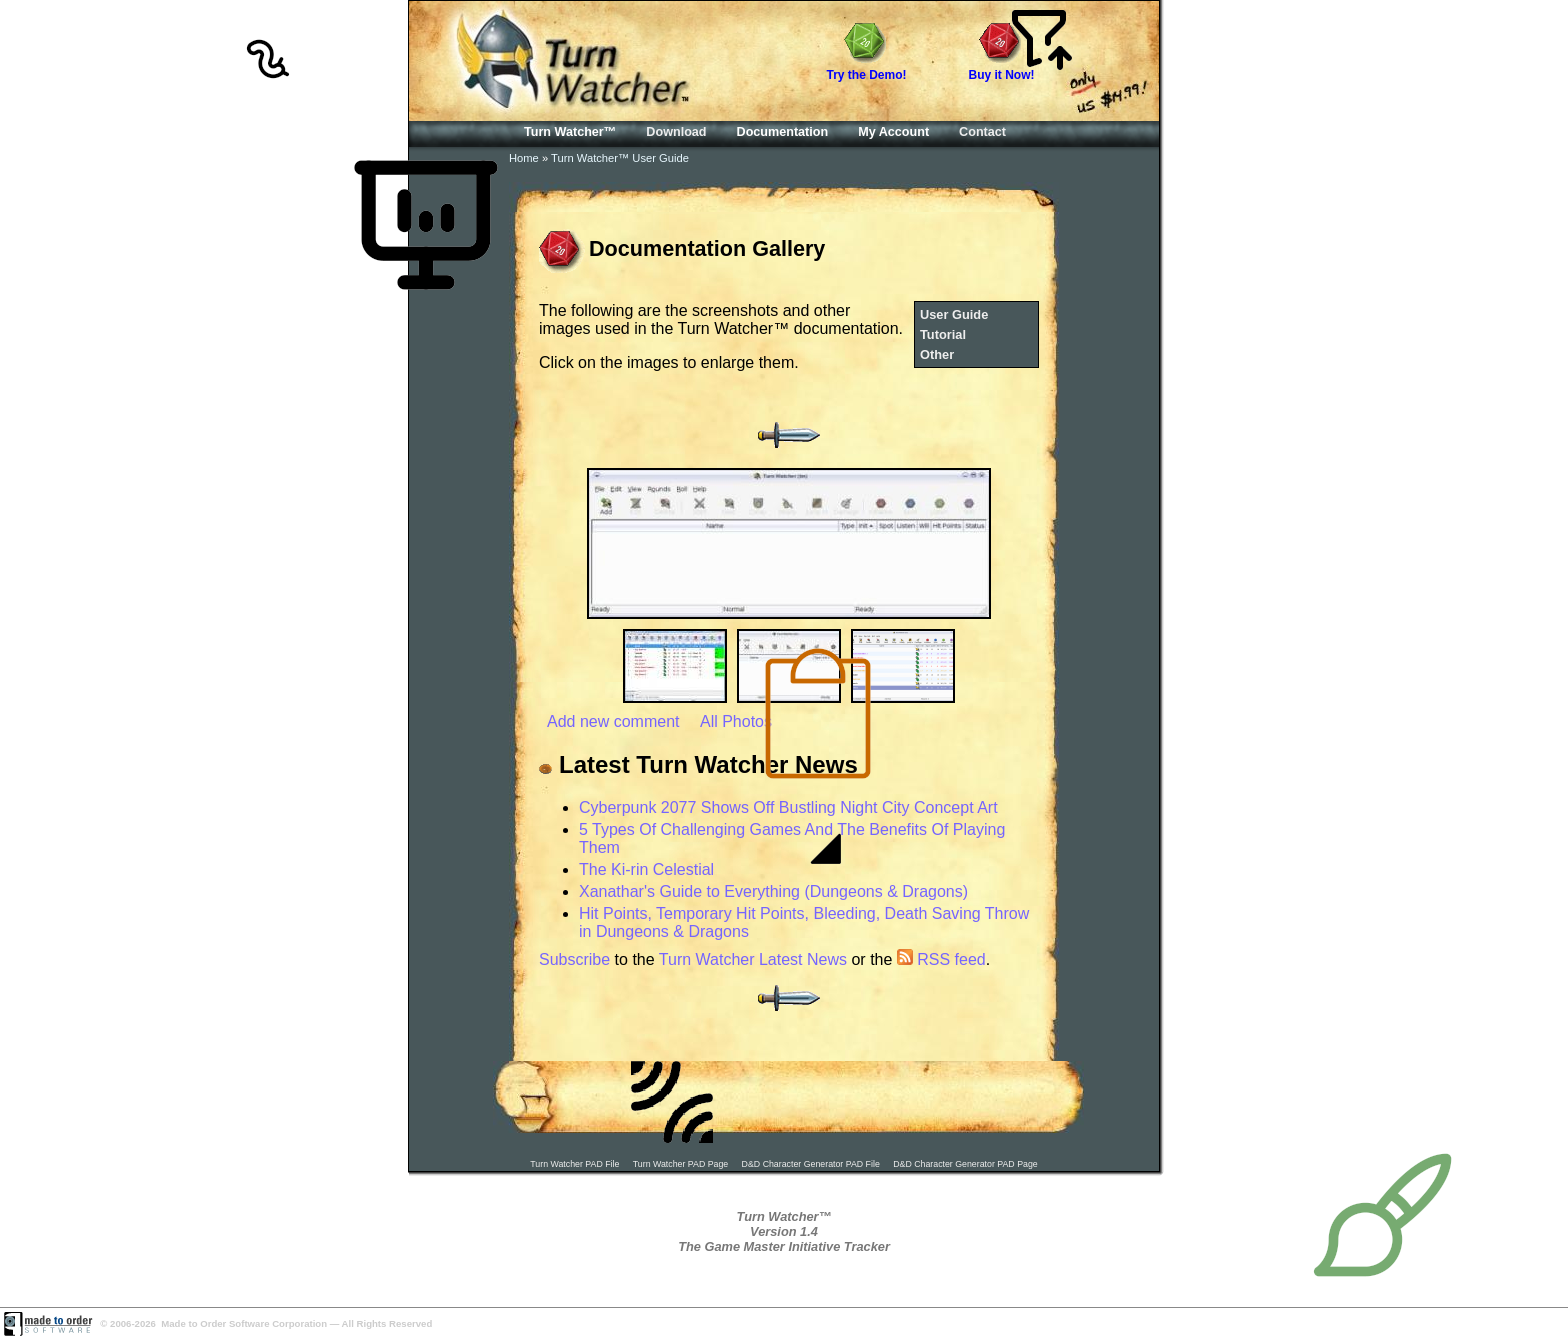  Describe the element at coordinates (426, 225) in the screenshot. I see `view presentation analytics` at that location.